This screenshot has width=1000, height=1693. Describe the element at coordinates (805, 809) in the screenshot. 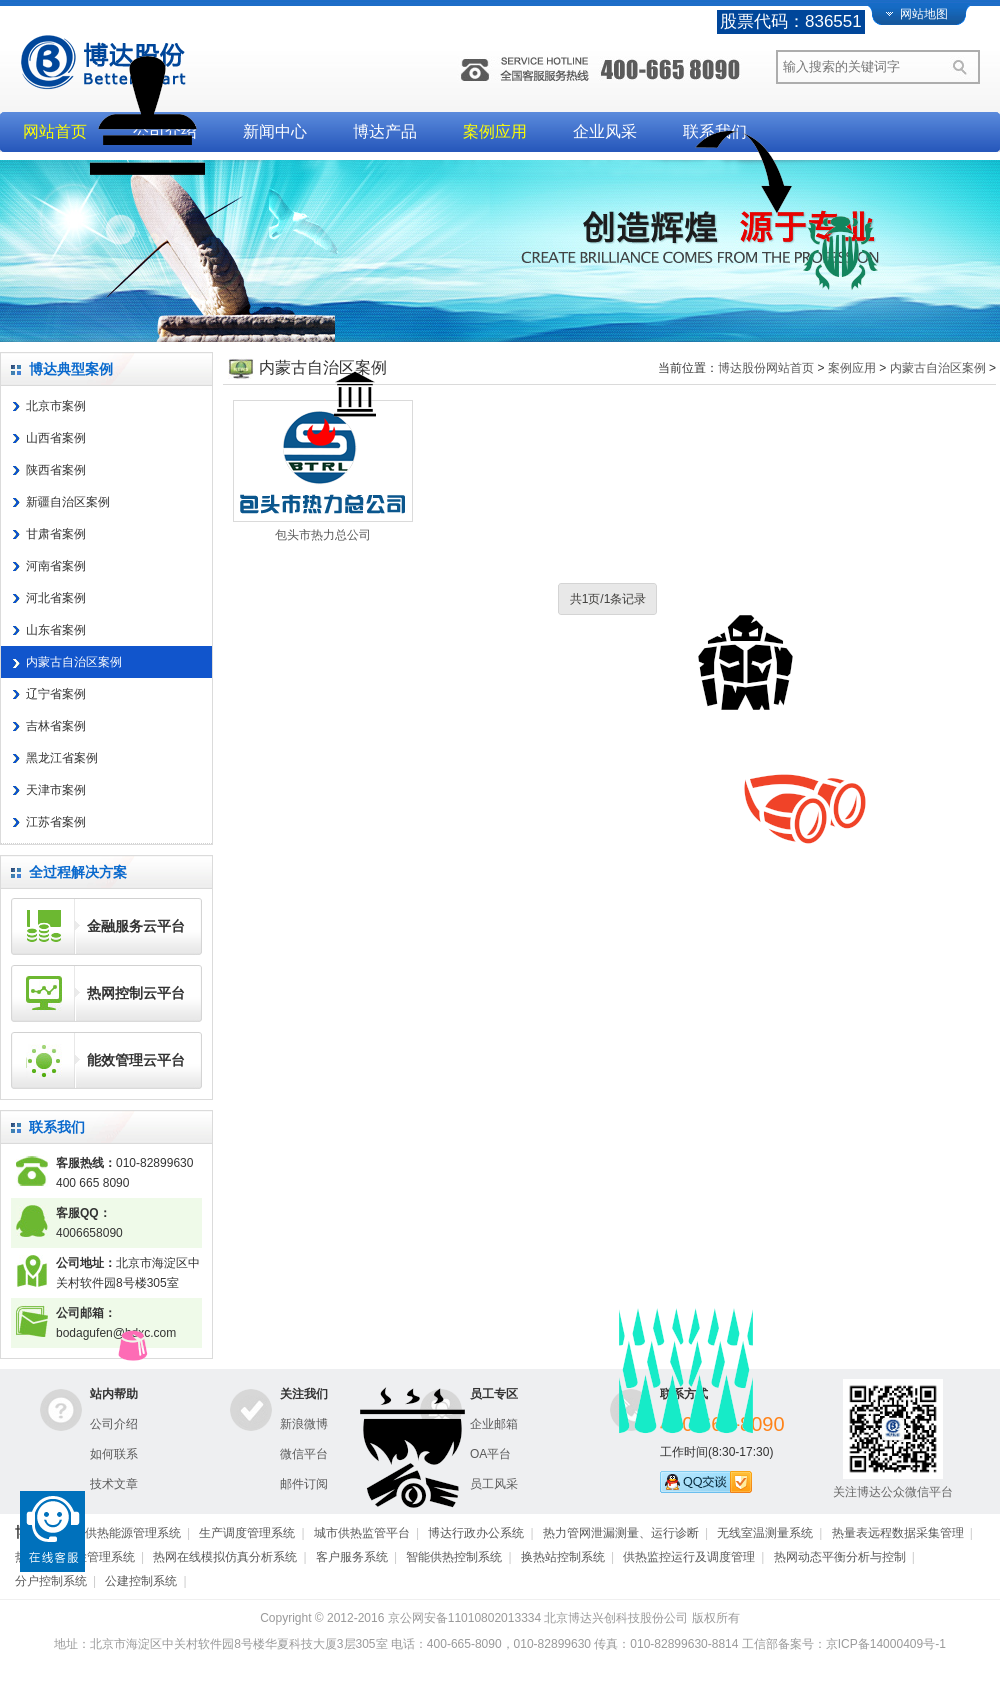

I see `select steampunk goggles accessory for your avatar` at that location.